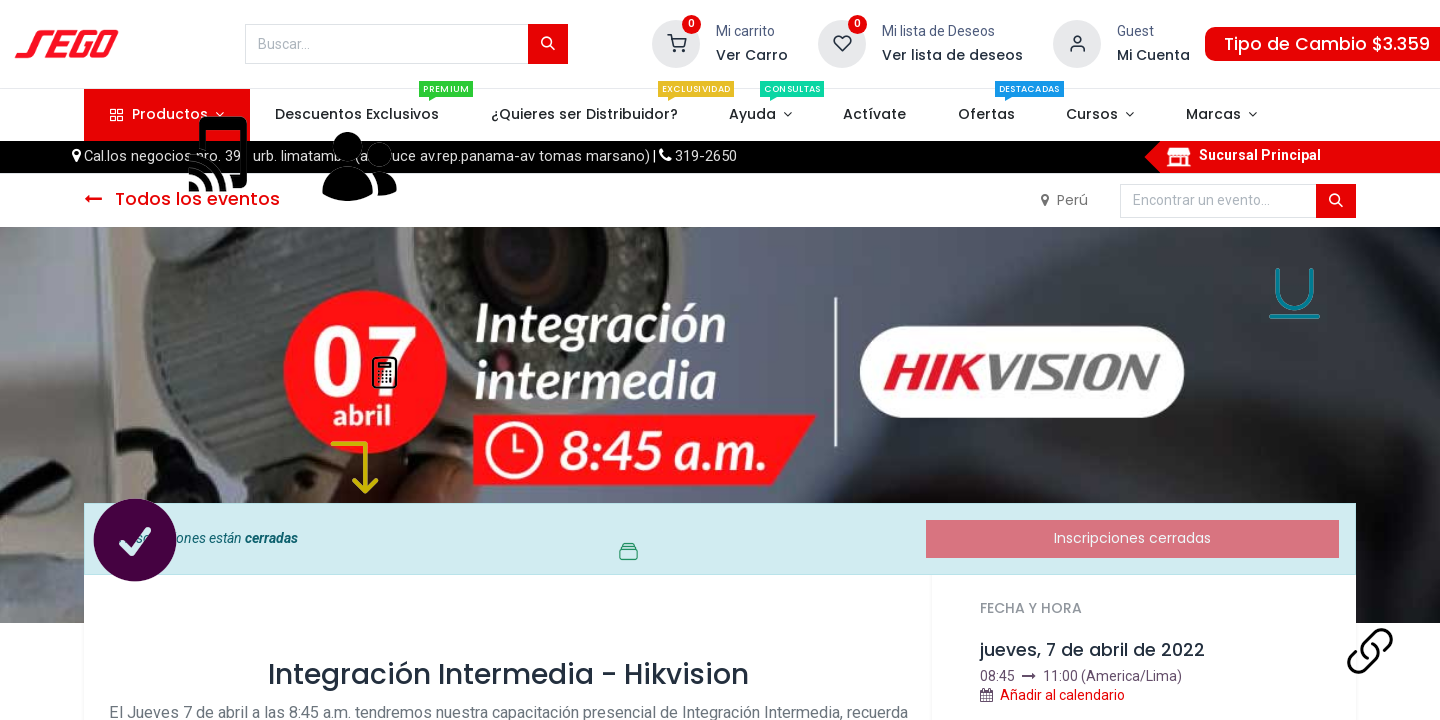 Image resolution: width=1440 pixels, height=720 pixels. What do you see at coordinates (1294, 293) in the screenshot?
I see `apply underline formatting to selected text` at bounding box center [1294, 293].